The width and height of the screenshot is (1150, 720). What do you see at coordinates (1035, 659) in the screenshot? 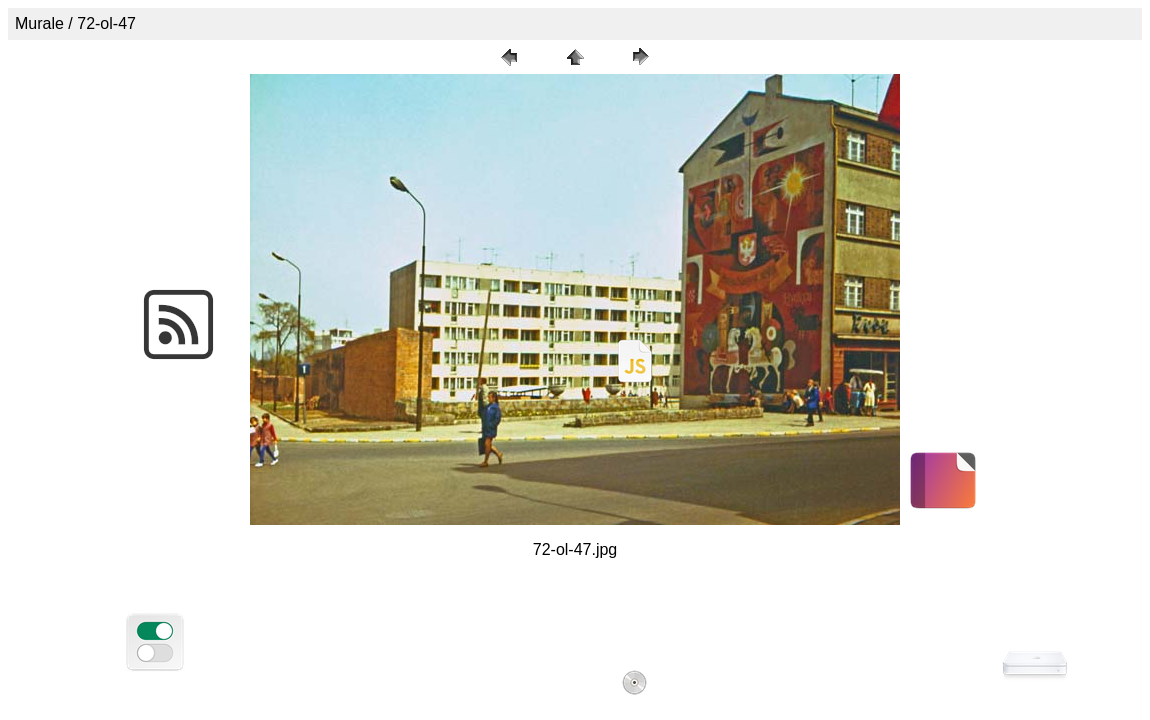
I see `access time capsule backup settings` at bounding box center [1035, 659].